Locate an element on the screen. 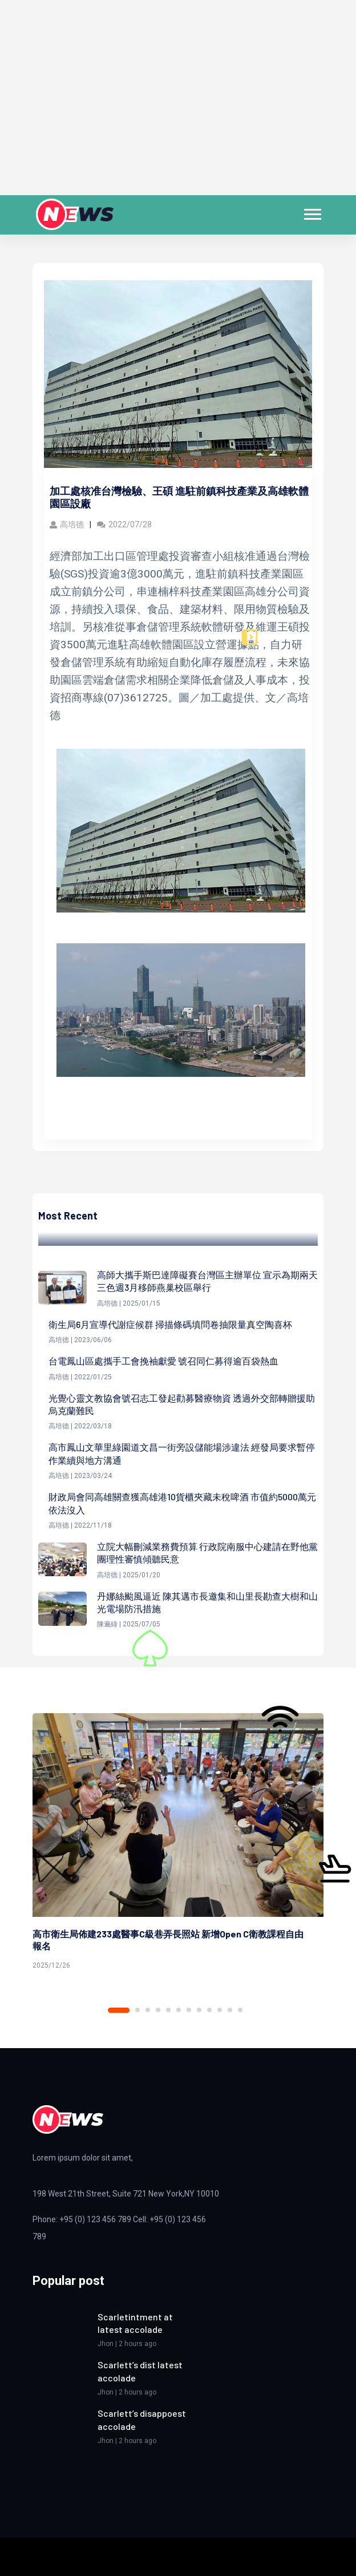 The width and height of the screenshot is (356, 2576). expand the left sidebar is located at coordinates (249, 637).